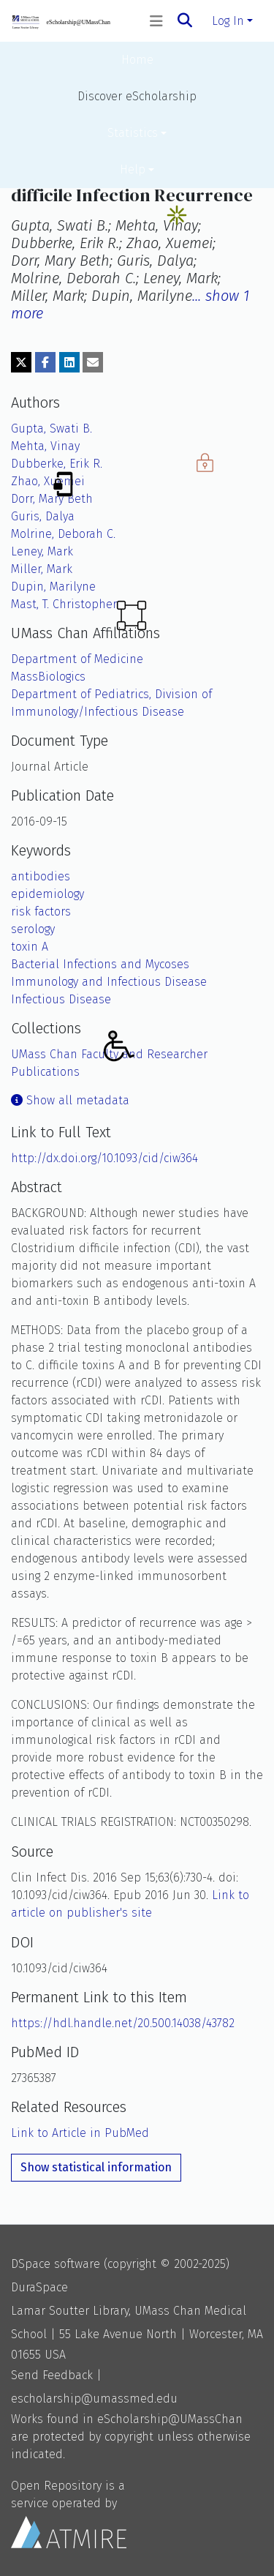  I want to click on indicates wheelchair accessibility available, so click(116, 1046).